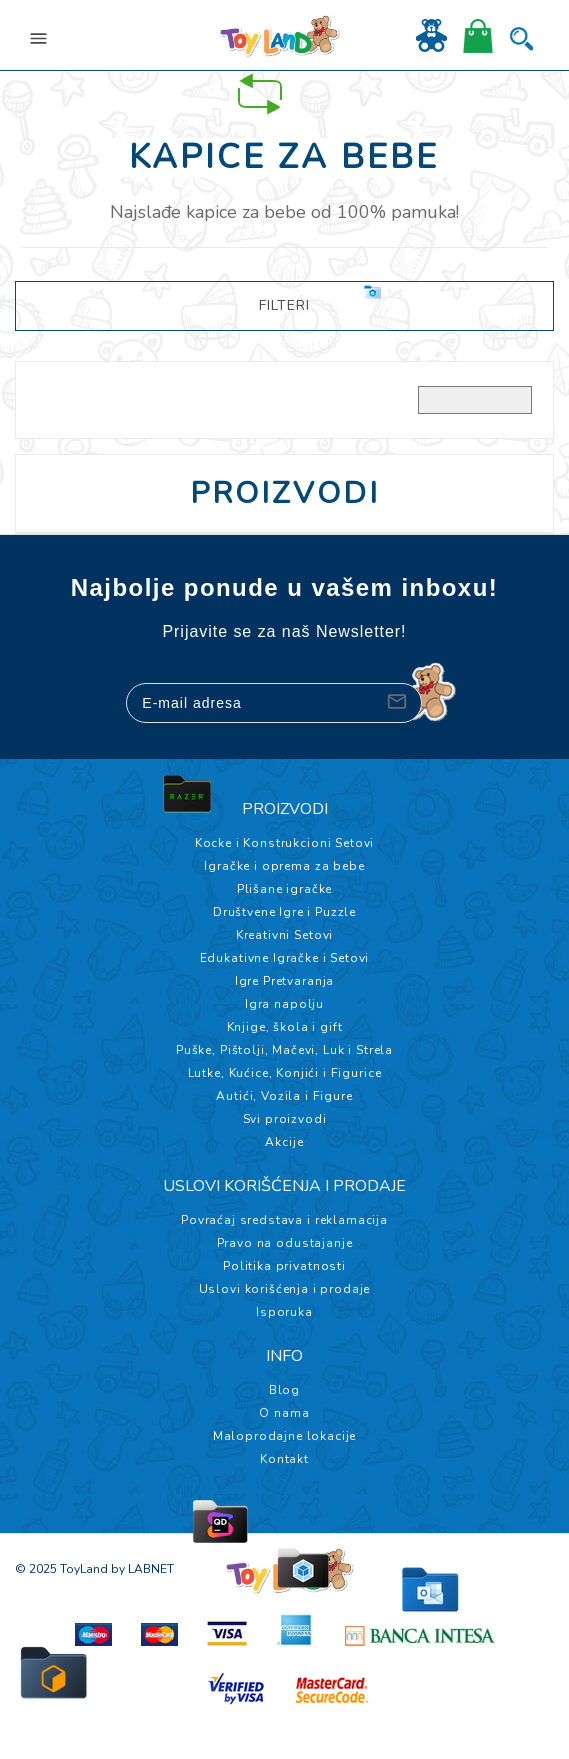  I want to click on open amazon thinkbox project files, so click(53, 1674).